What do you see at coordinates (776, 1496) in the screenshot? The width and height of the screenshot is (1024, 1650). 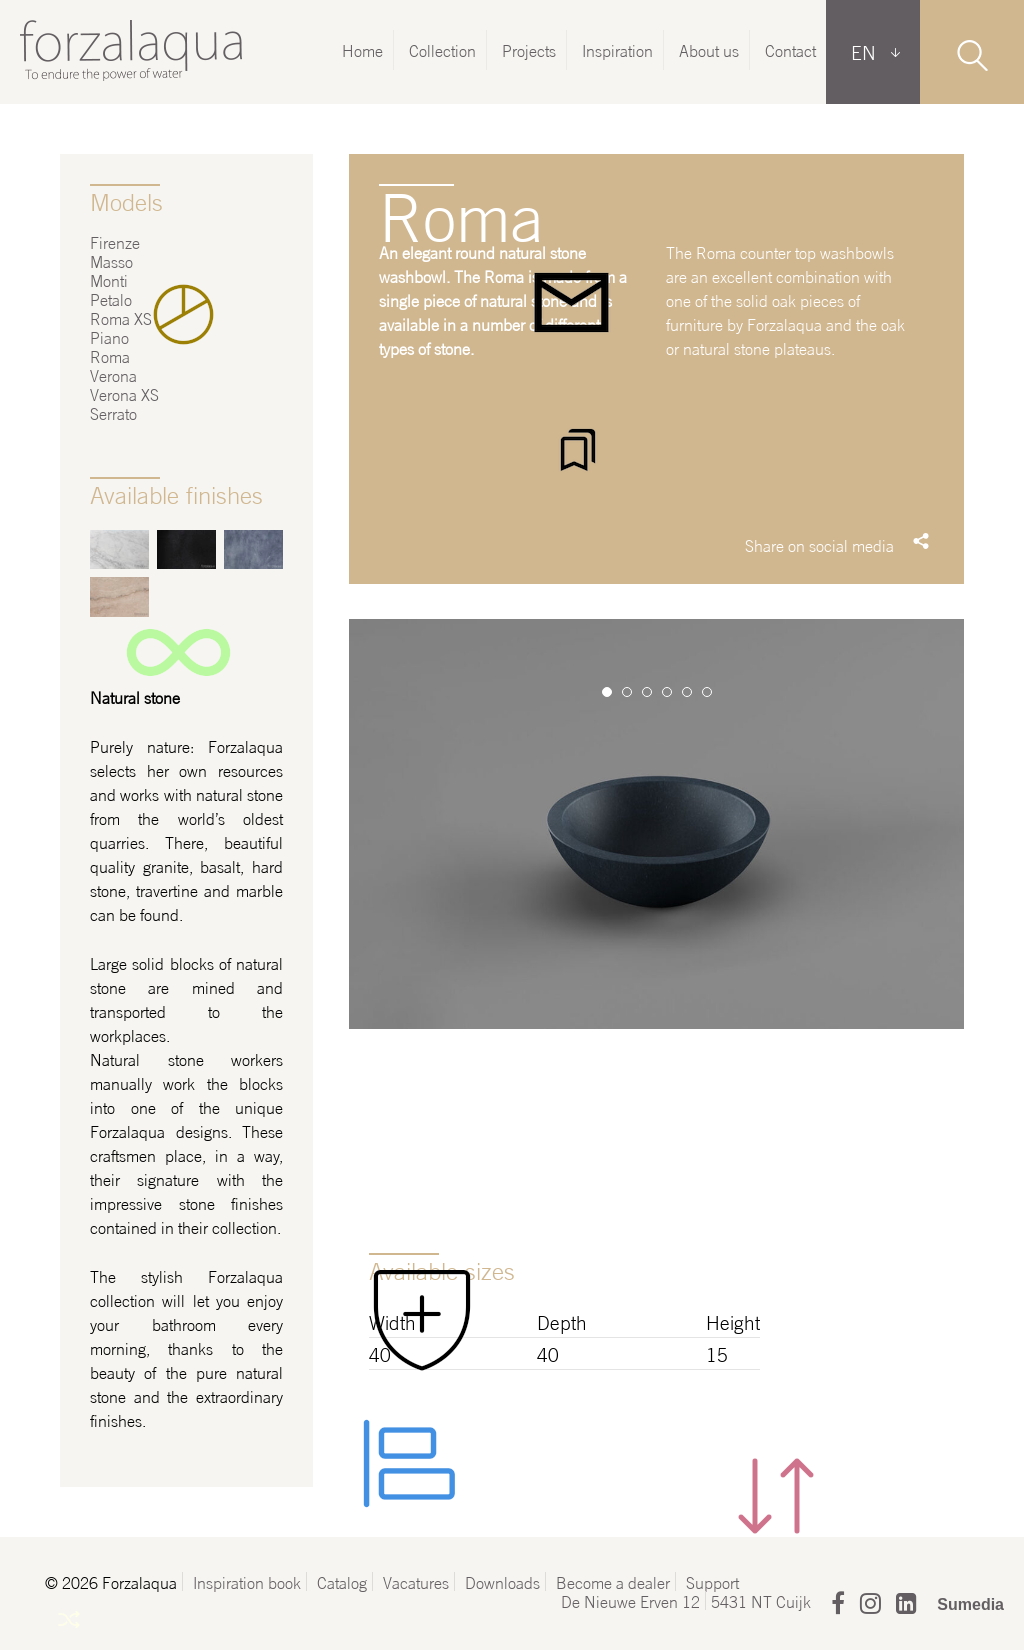 I see `sort items in ascending or descending order` at bounding box center [776, 1496].